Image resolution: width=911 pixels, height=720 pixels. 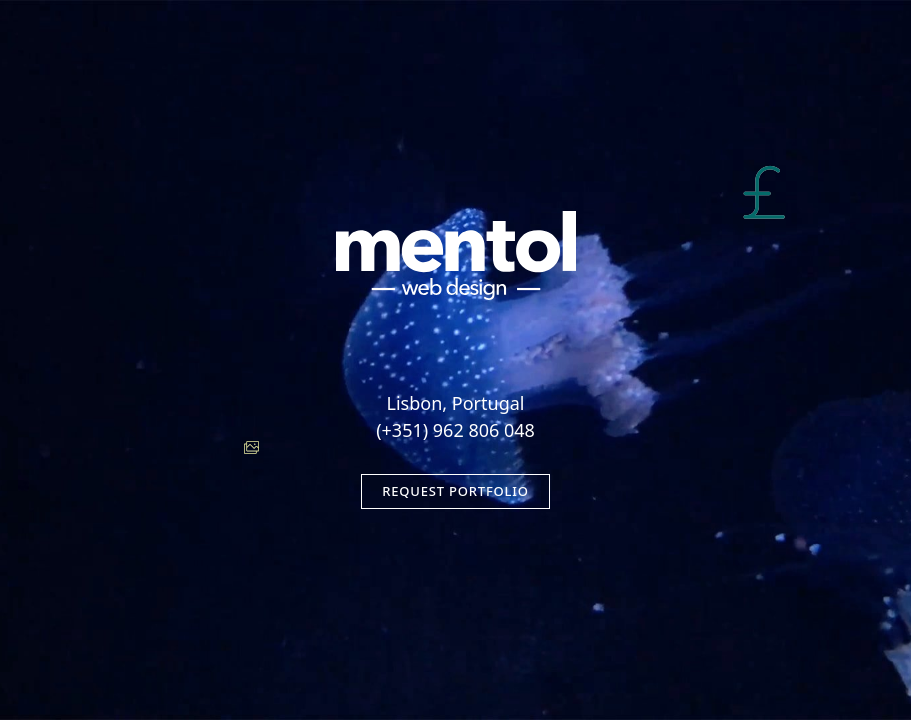 What do you see at coordinates (766, 193) in the screenshot?
I see `indicates british pound sterling currency` at bounding box center [766, 193].